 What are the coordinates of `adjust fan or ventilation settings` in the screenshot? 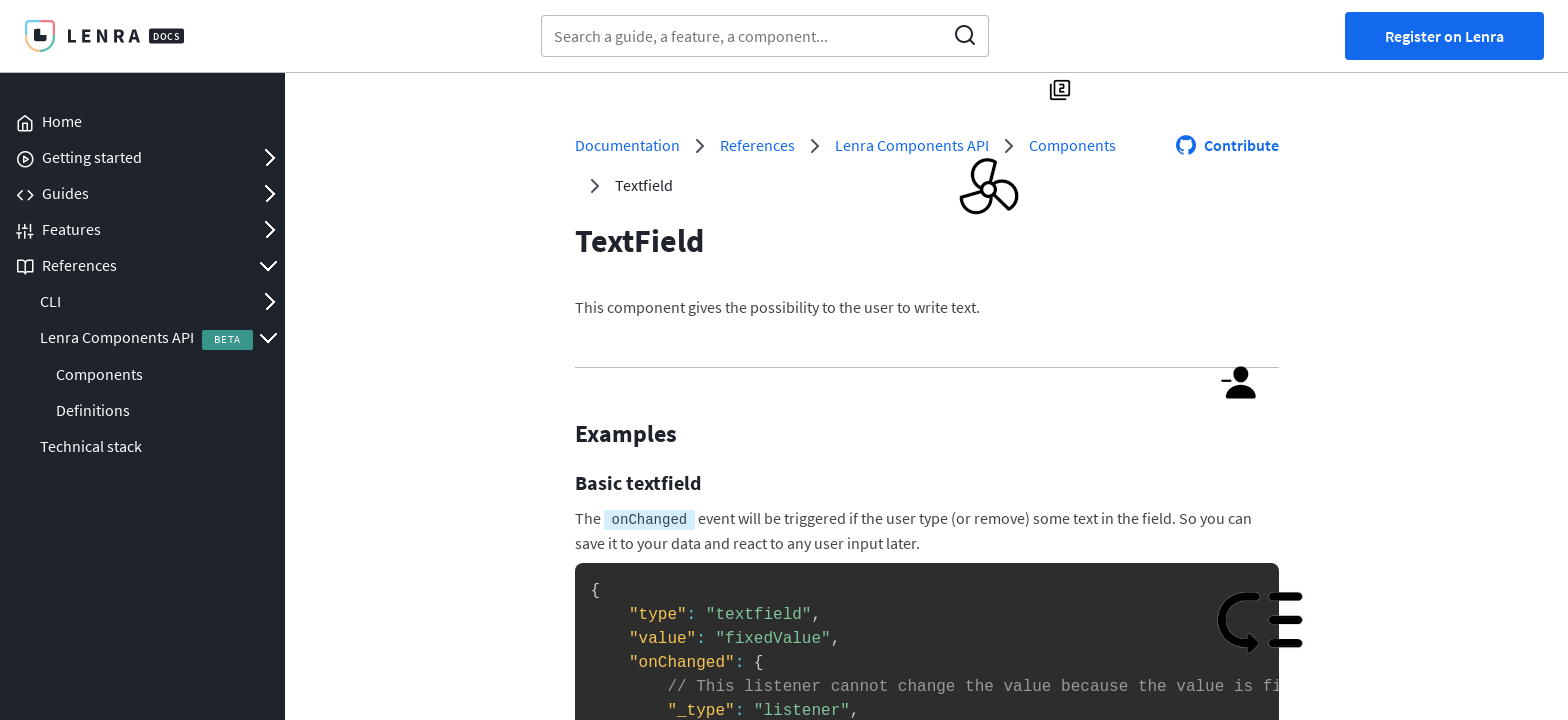 It's located at (988, 189).